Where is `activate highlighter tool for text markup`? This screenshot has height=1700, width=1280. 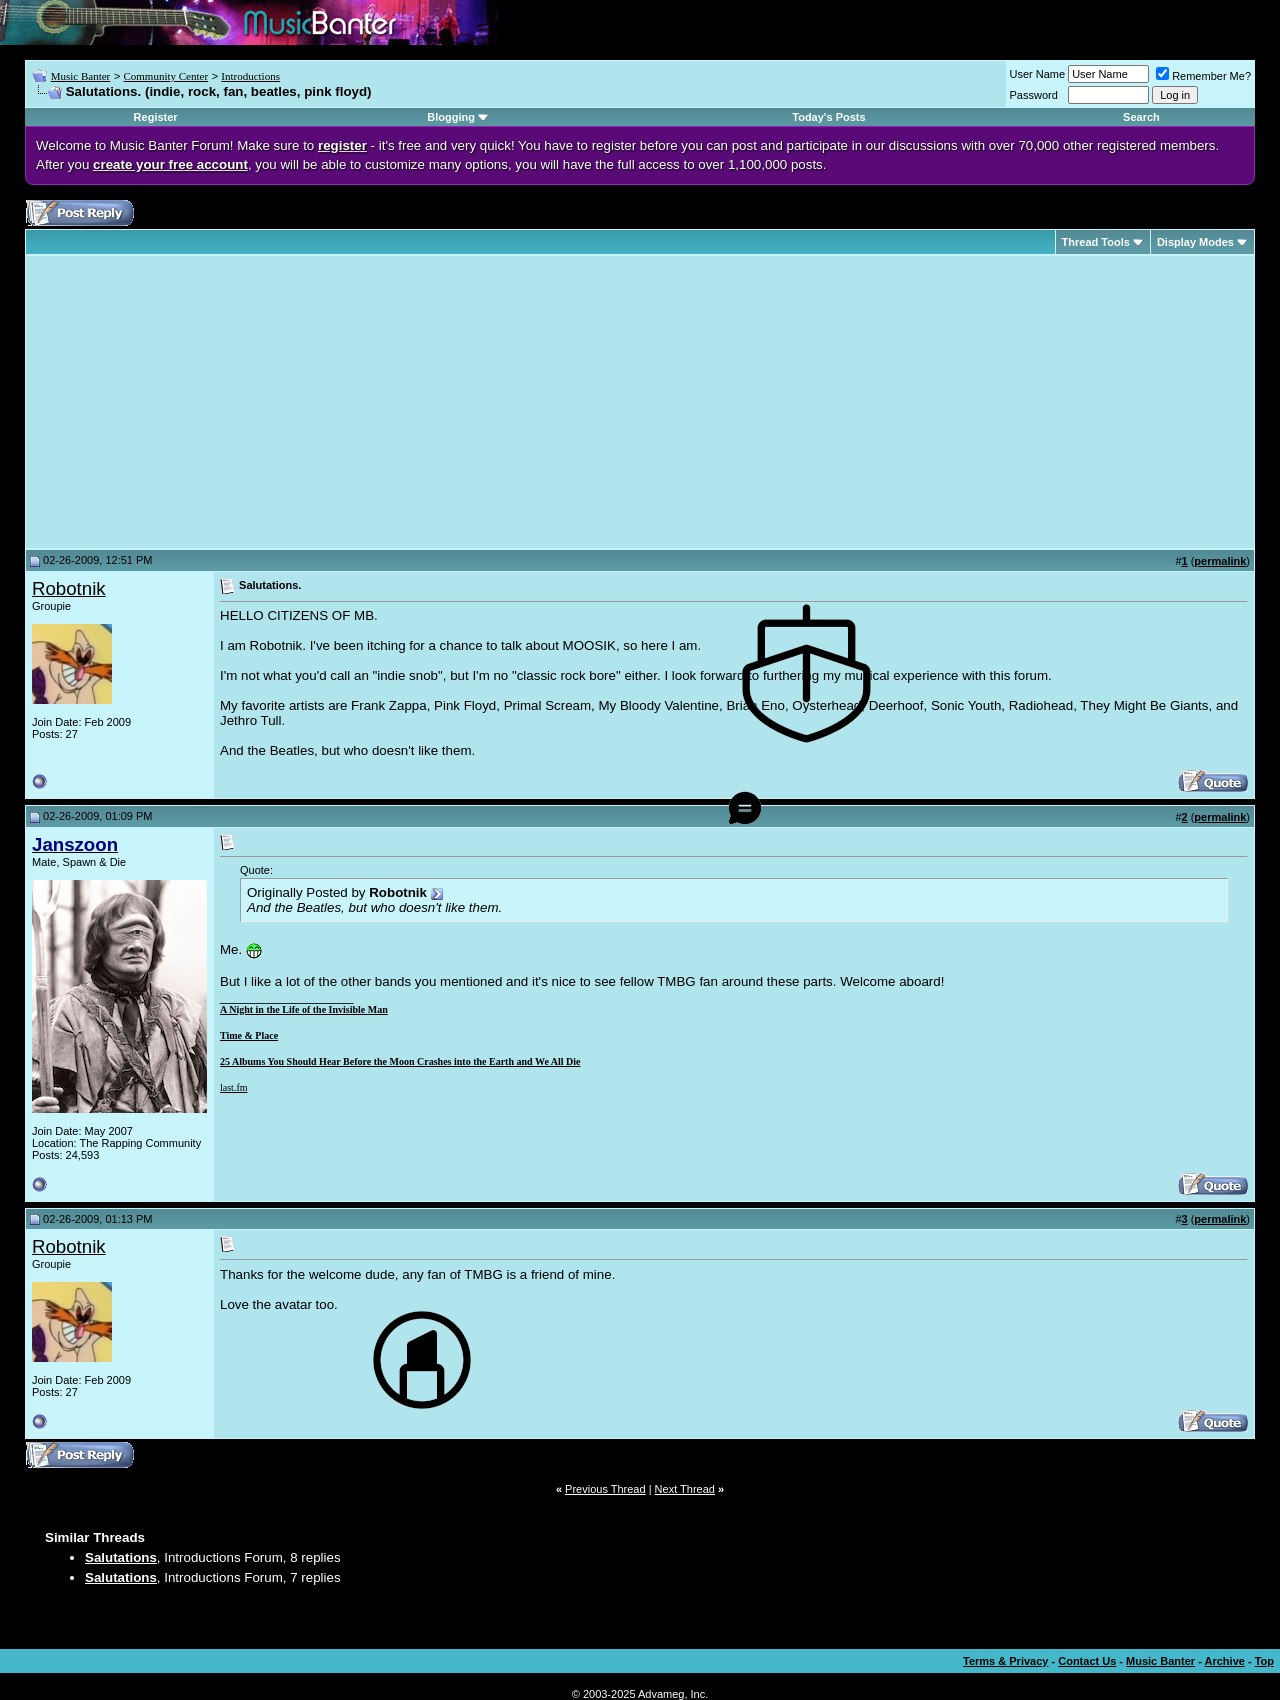 activate highlighter tool for text markup is located at coordinates (422, 1360).